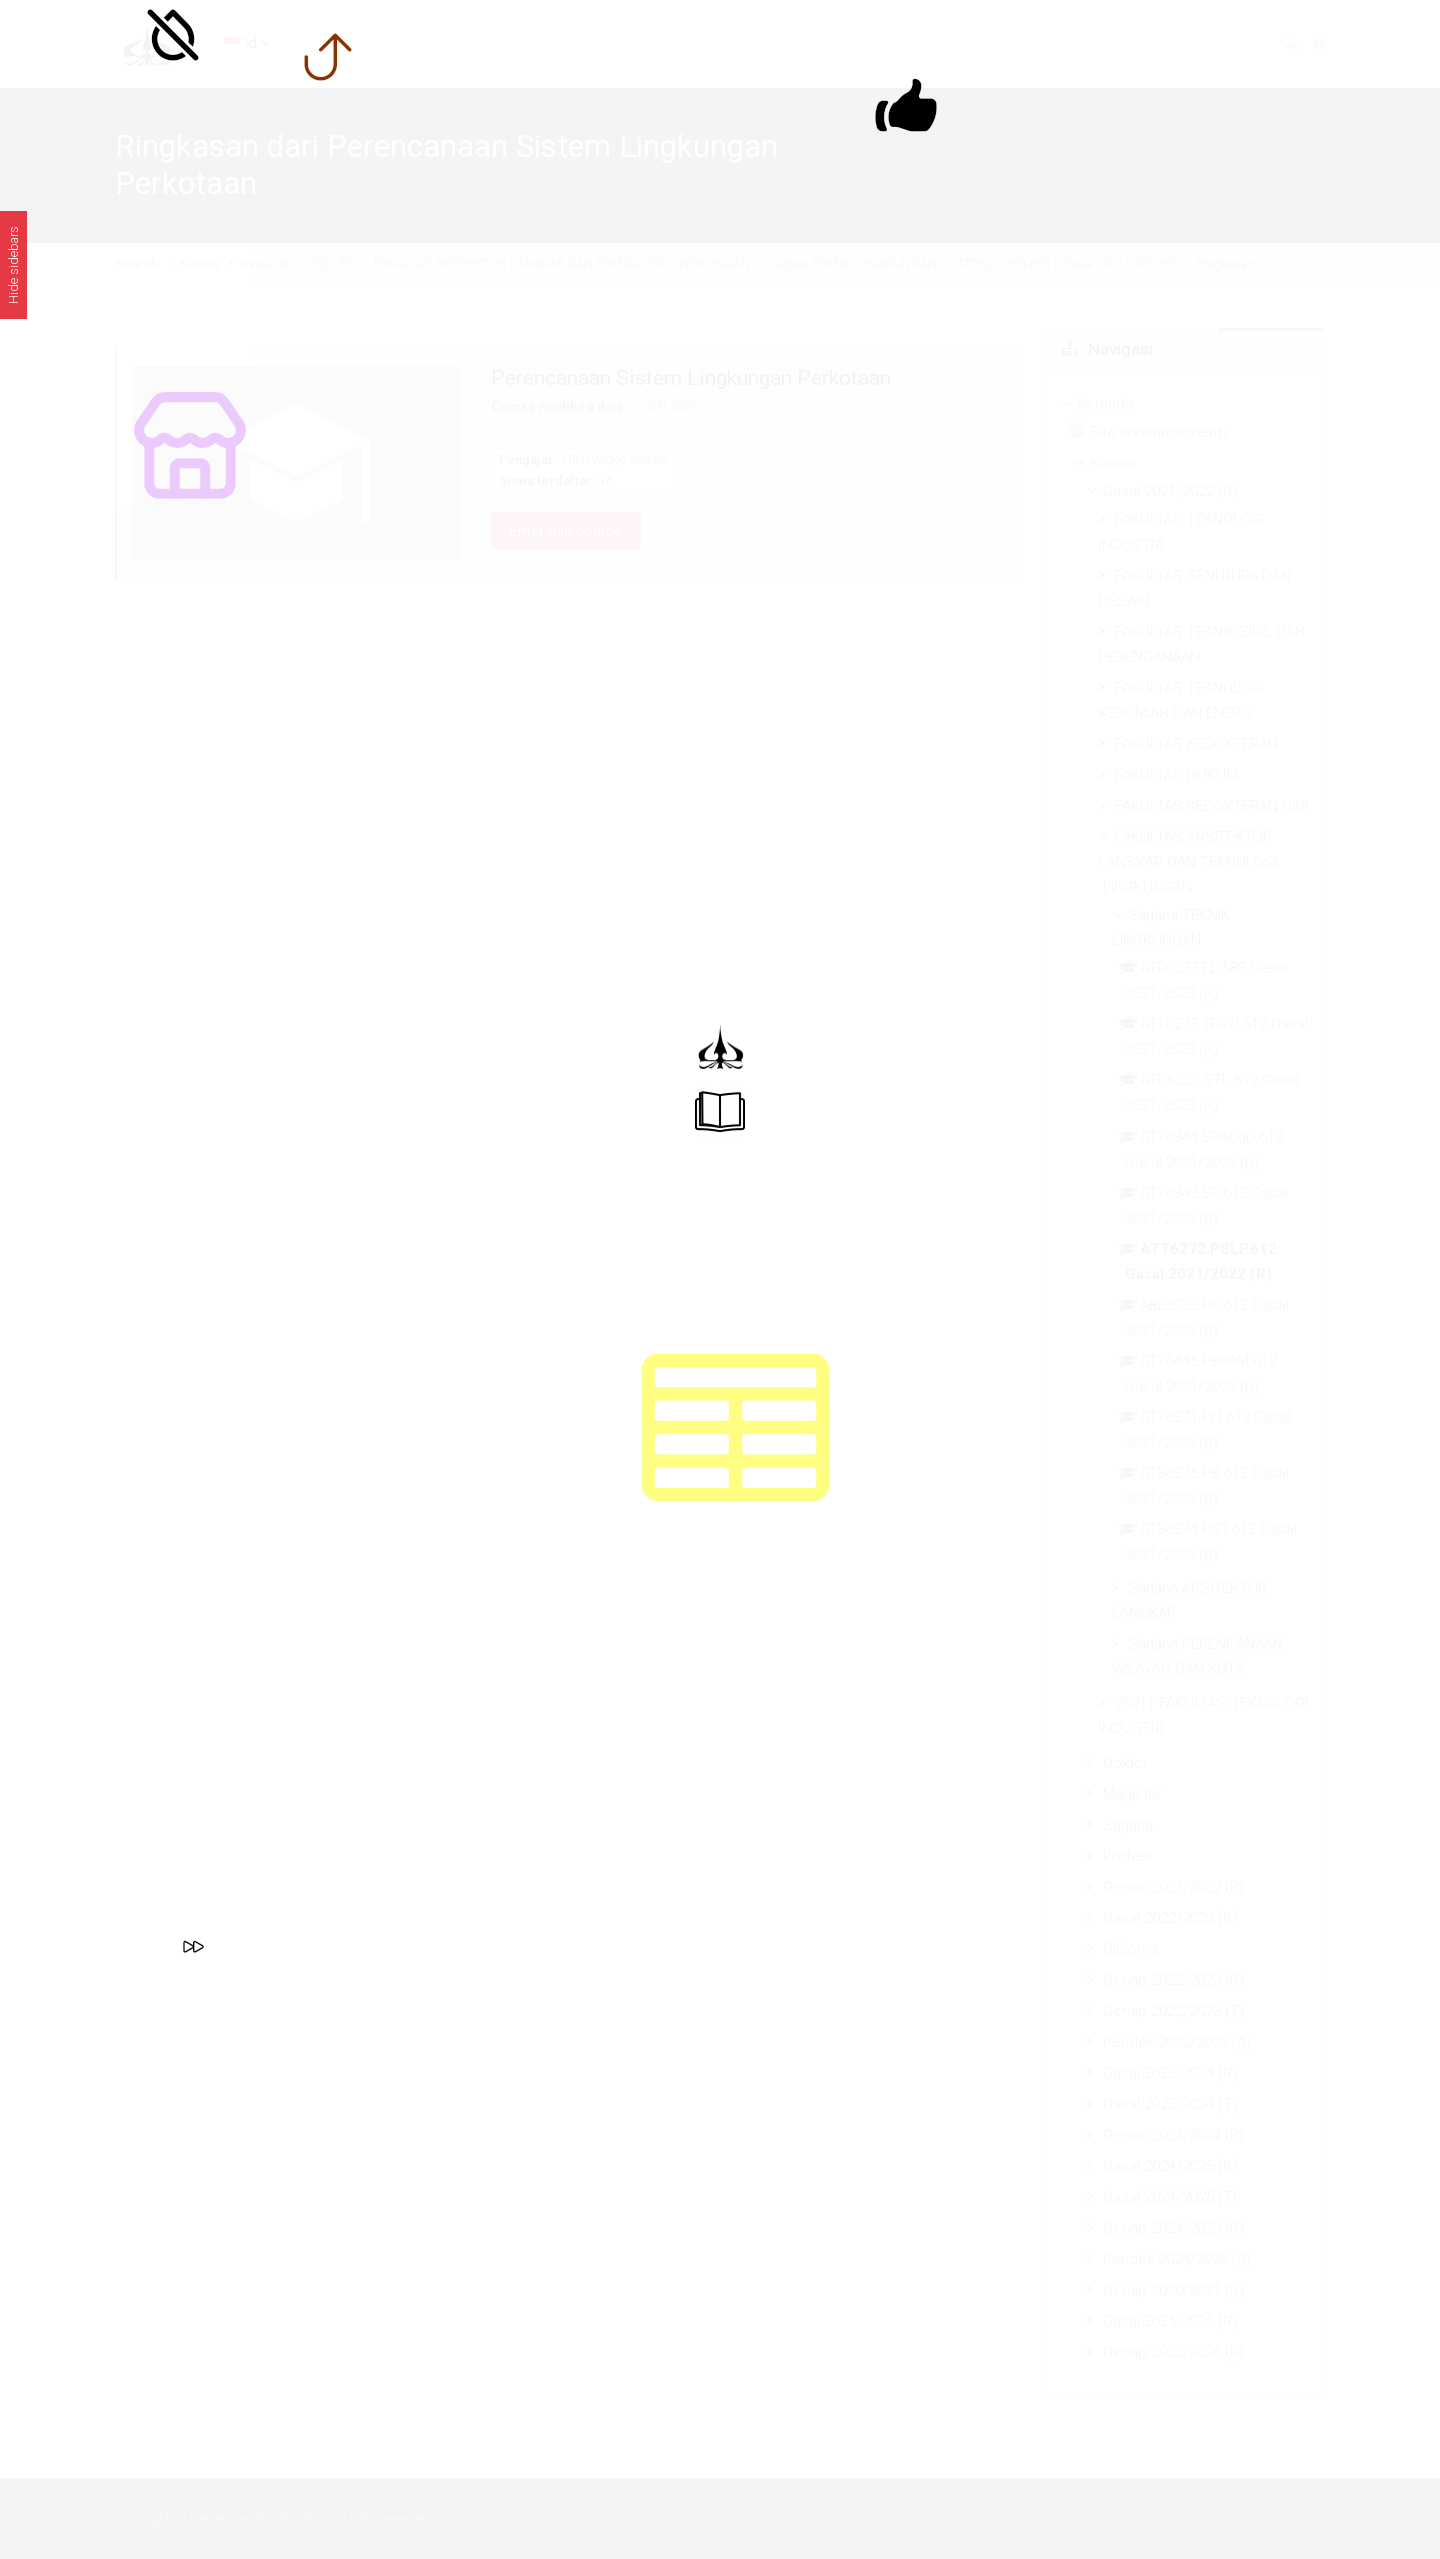 This screenshot has height=2559, width=1440. I want to click on go back or return to previous state, so click(328, 57).